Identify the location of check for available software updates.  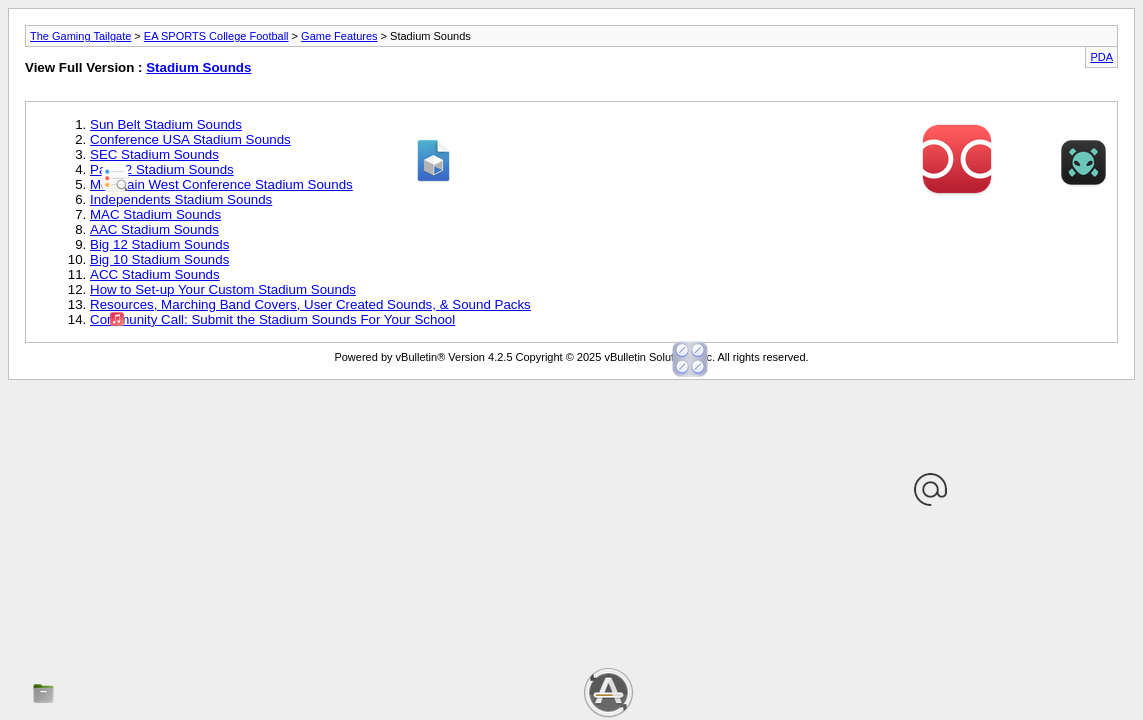
(608, 692).